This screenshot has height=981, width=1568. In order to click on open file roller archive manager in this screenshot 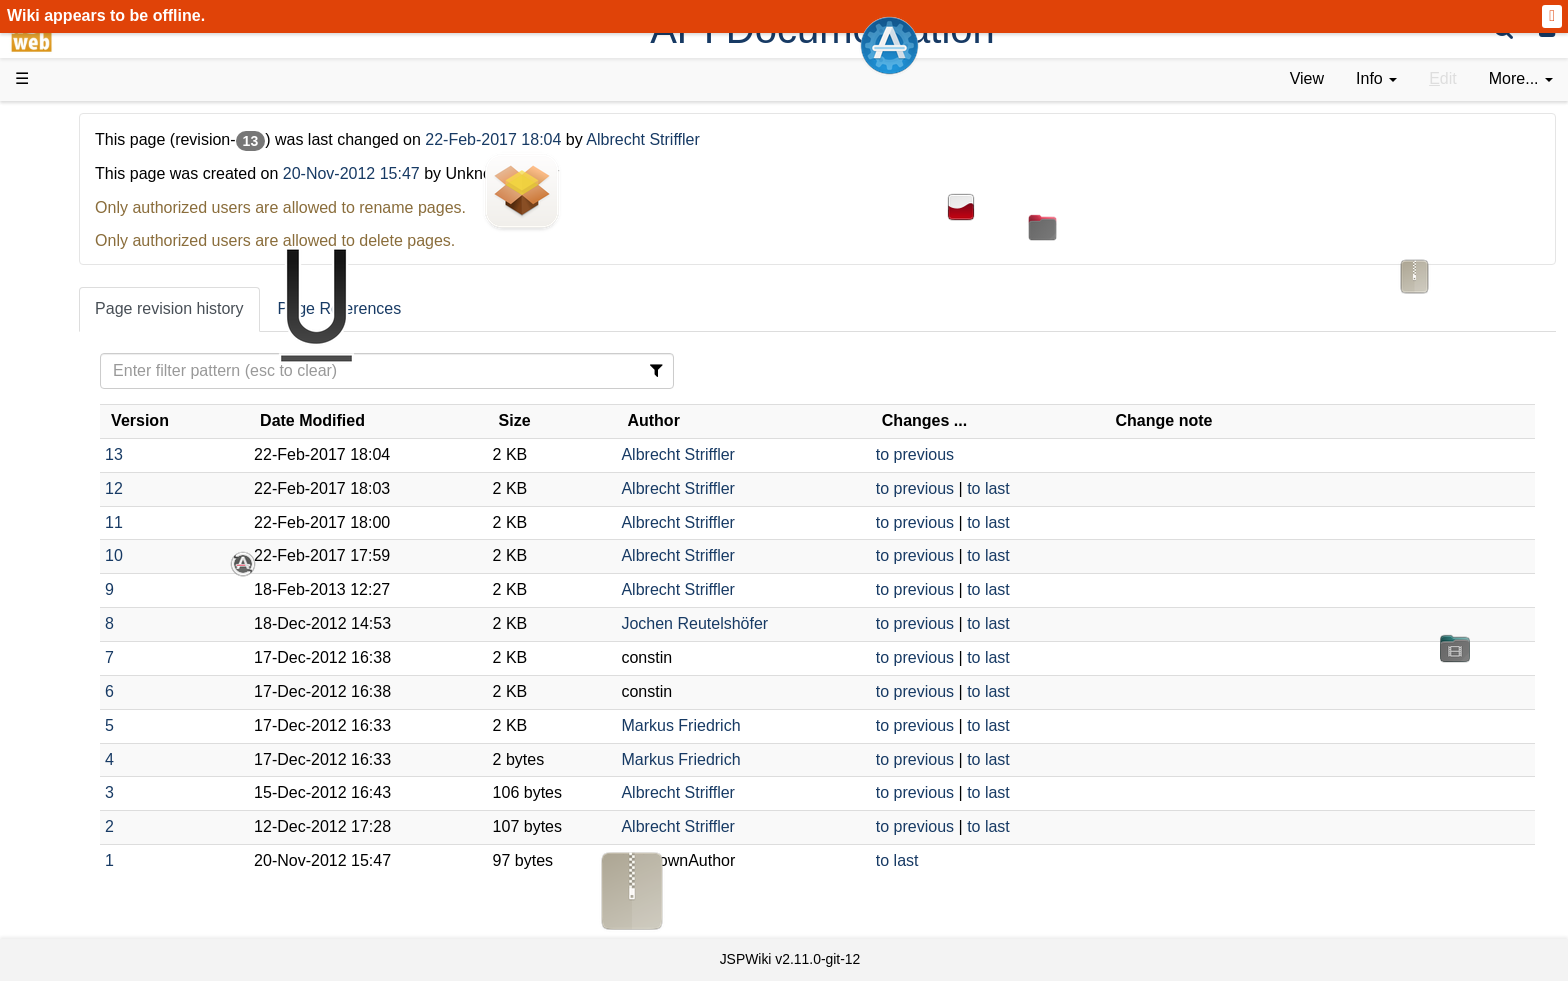, I will do `click(1414, 276)`.